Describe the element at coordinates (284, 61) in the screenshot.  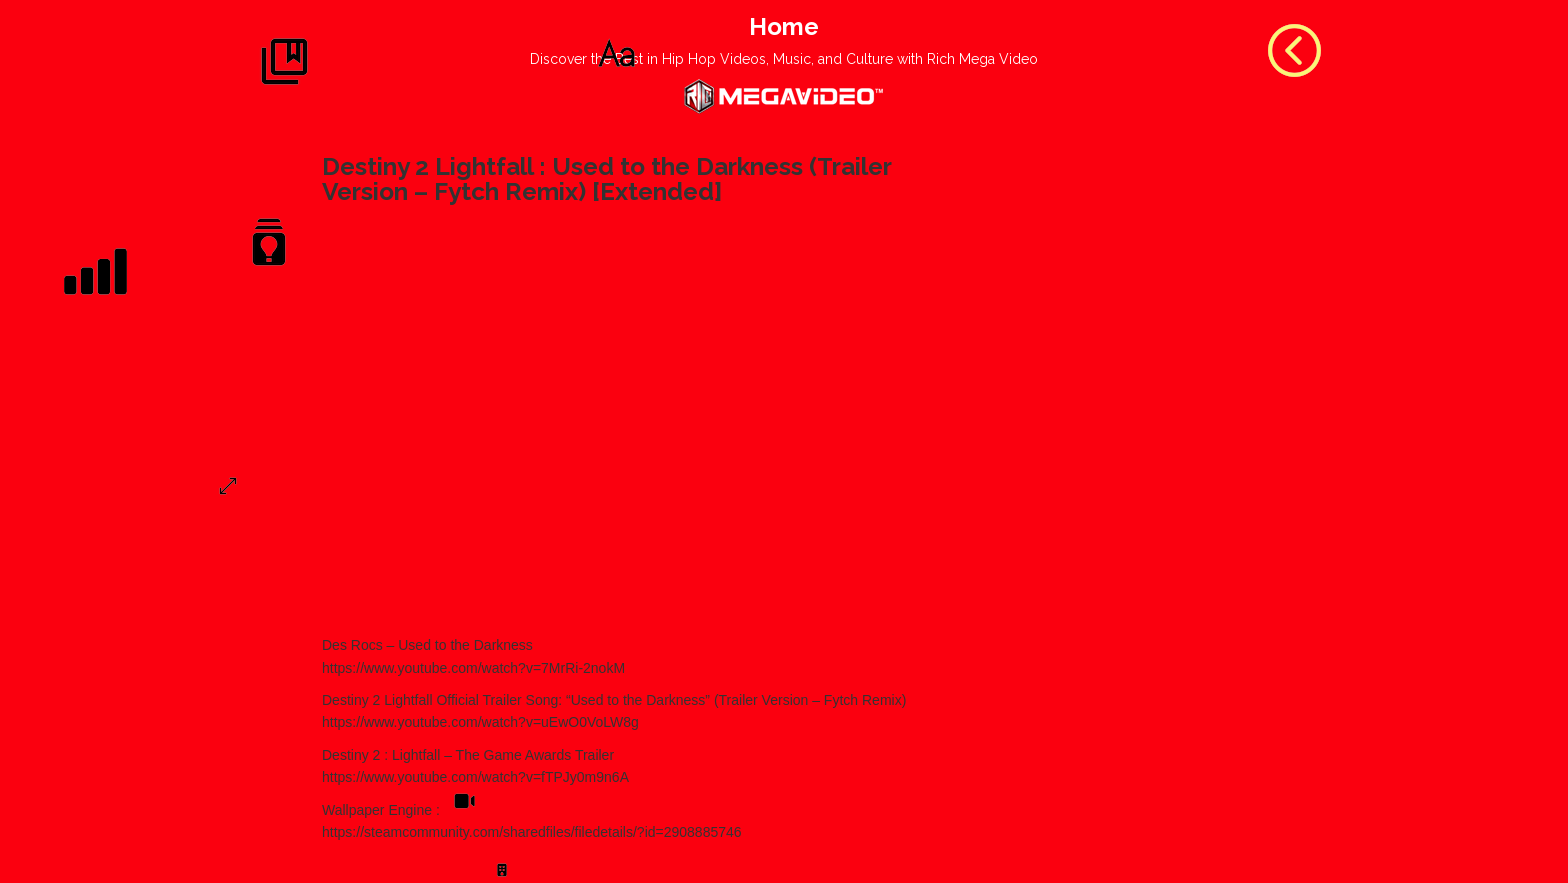
I see `access your bookmarked collections` at that location.